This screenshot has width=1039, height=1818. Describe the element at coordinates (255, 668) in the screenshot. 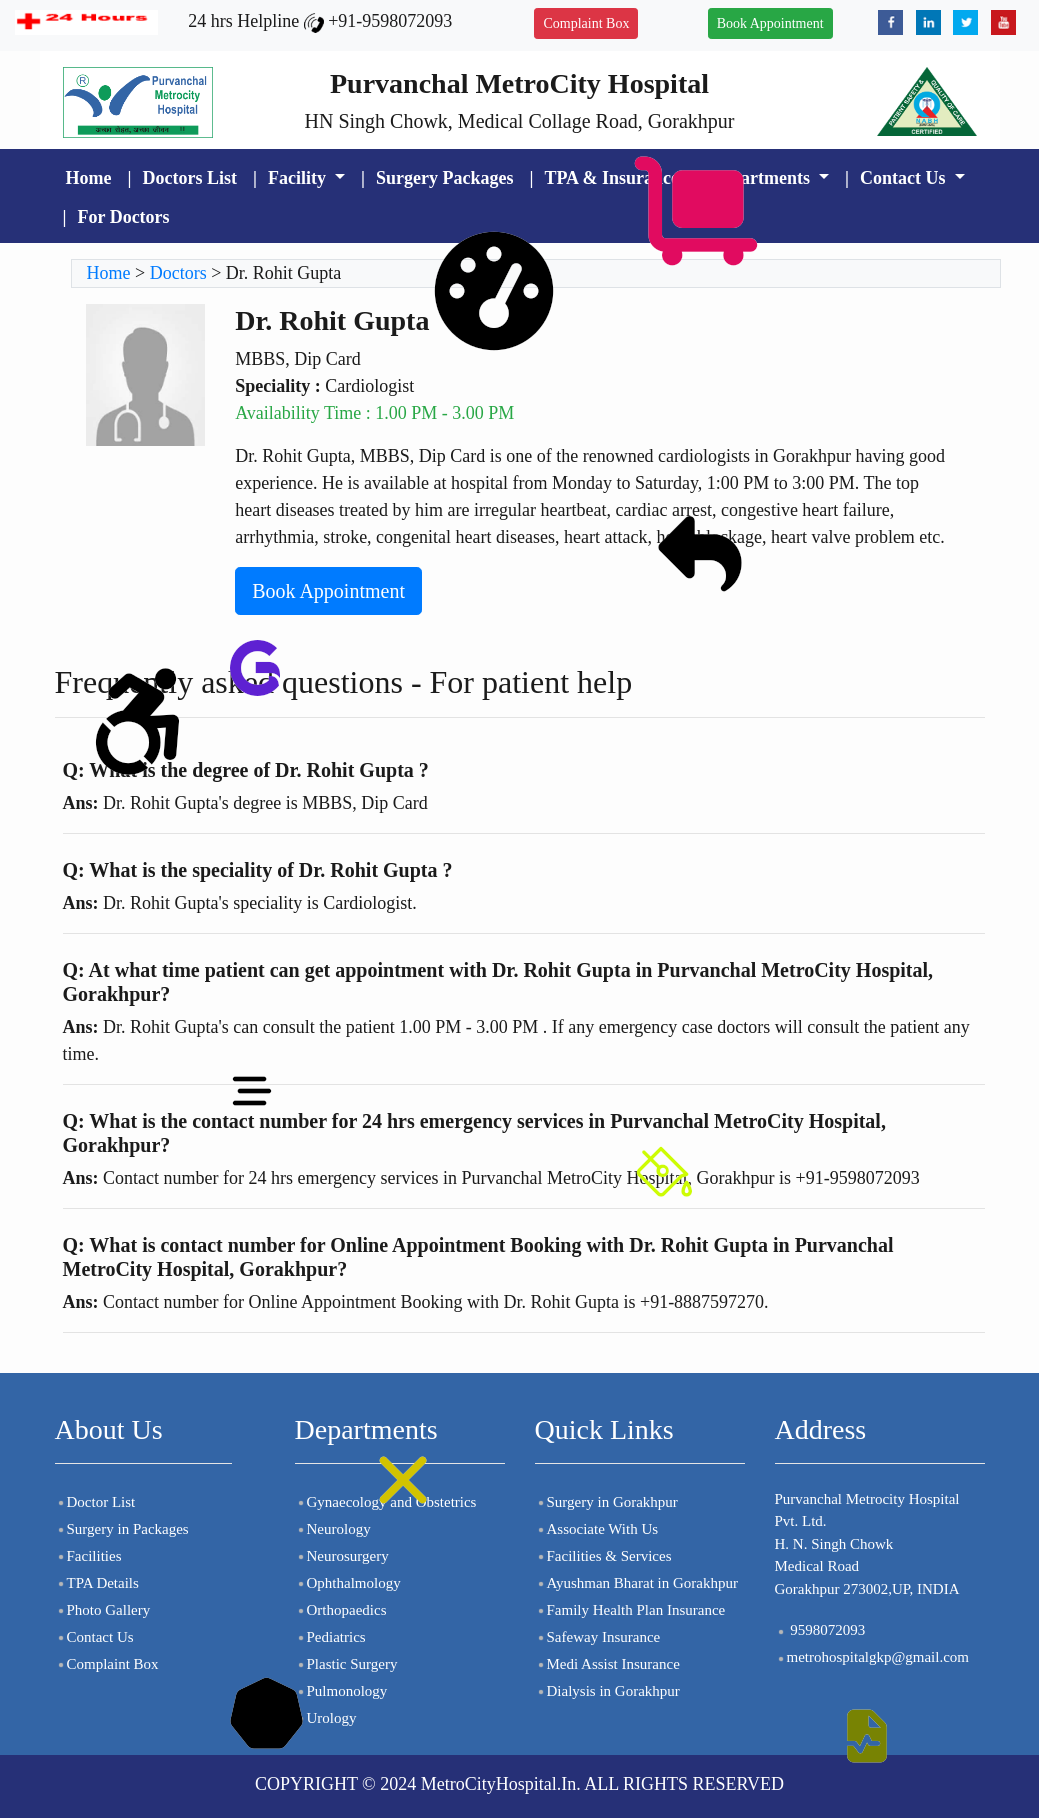

I see `Gofore company logo` at that location.